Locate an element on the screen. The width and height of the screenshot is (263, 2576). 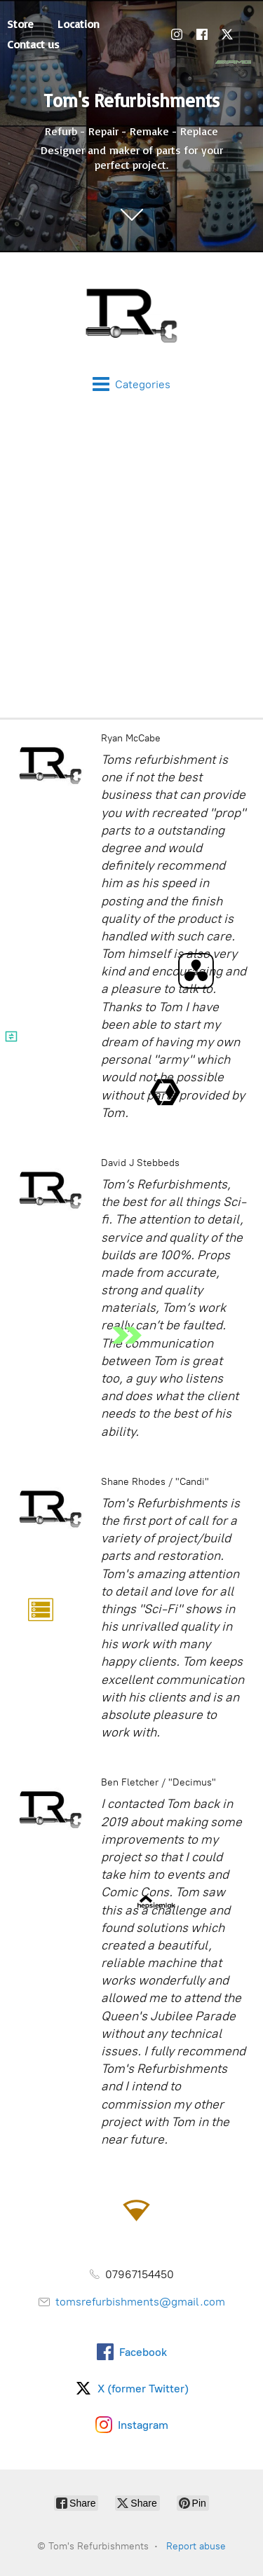
open the Hepsiemlak real estate app is located at coordinates (156, 1902).